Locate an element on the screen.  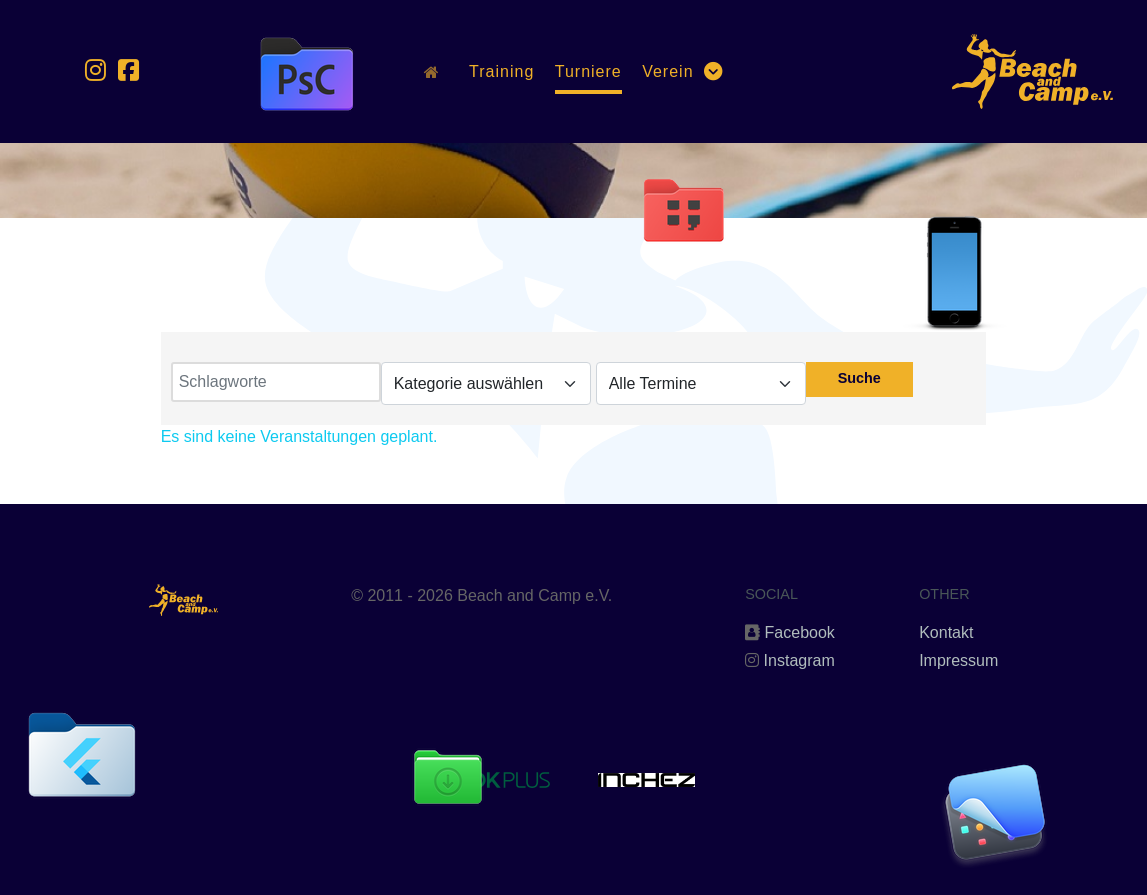
open downloads folder is located at coordinates (448, 777).